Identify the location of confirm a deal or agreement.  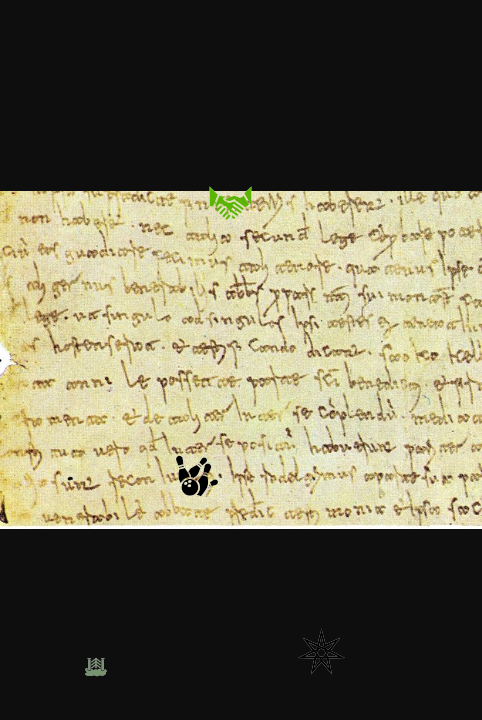
(230, 203).